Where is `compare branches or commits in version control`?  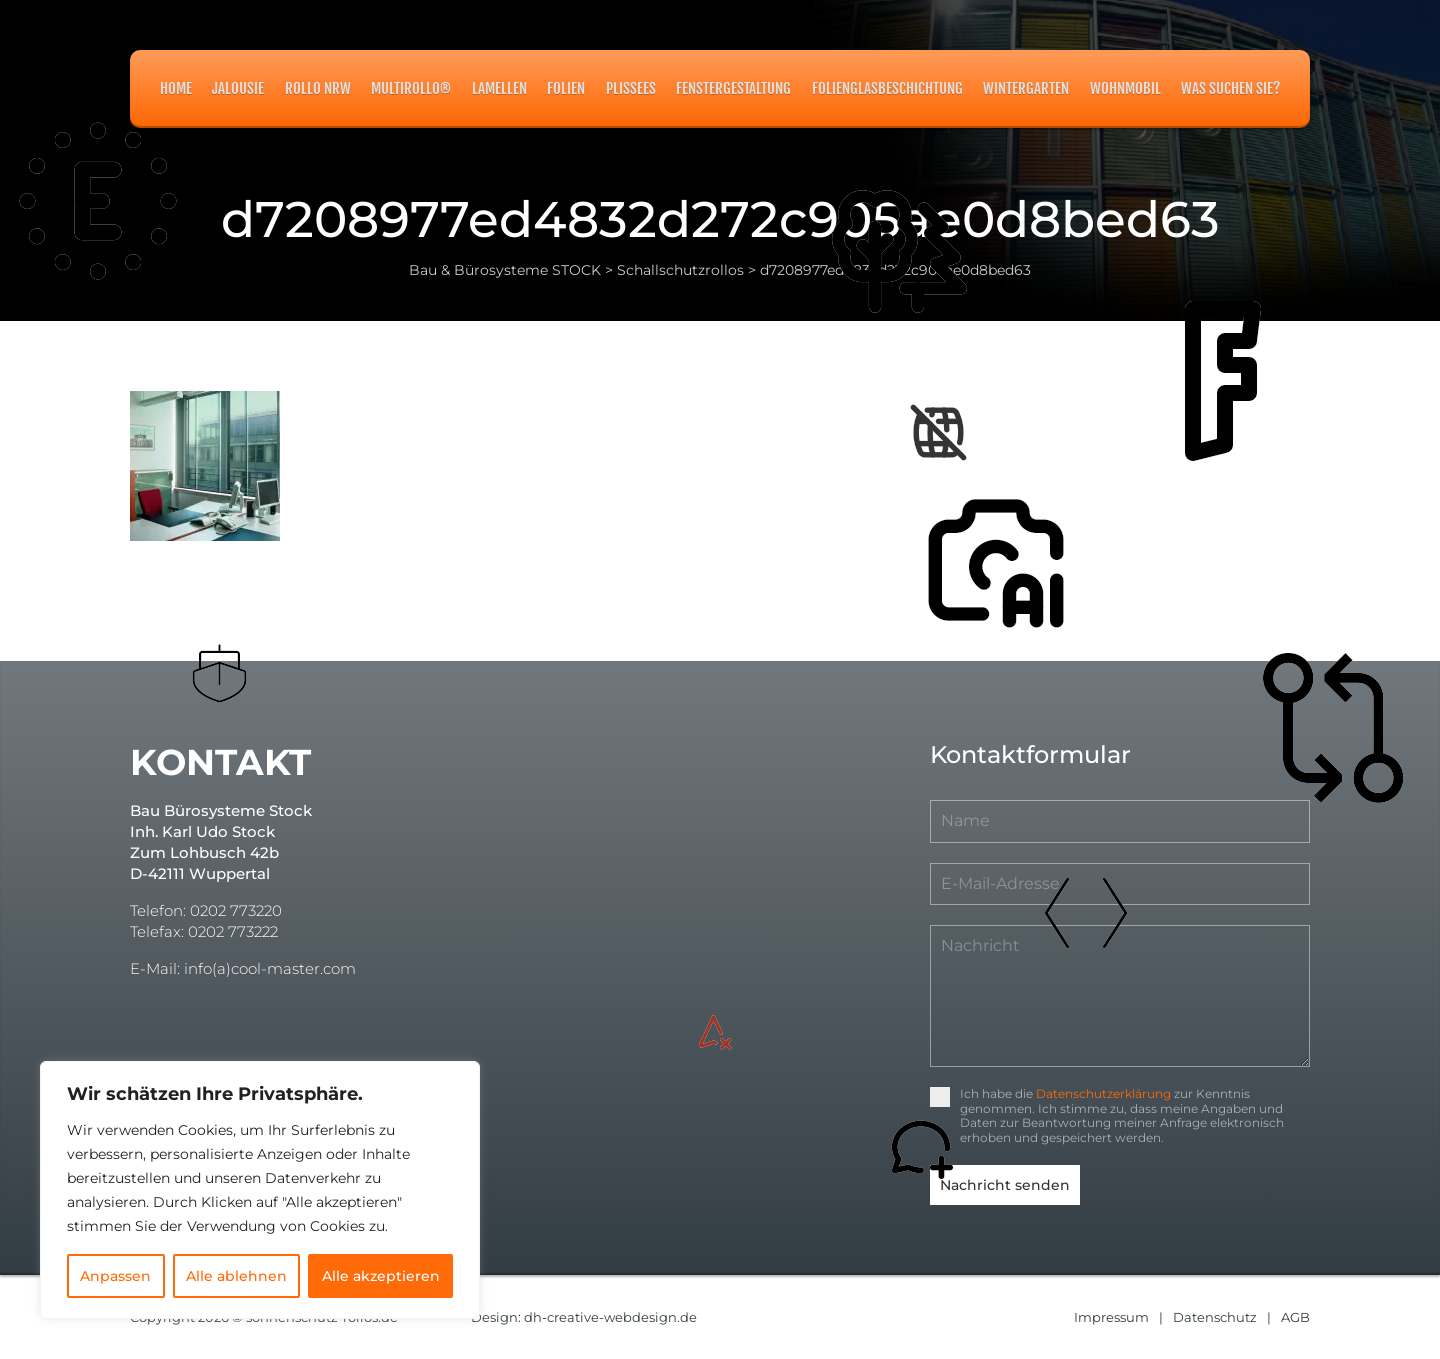 compare branches or commits in version control is located at coordinates (1333, 723).